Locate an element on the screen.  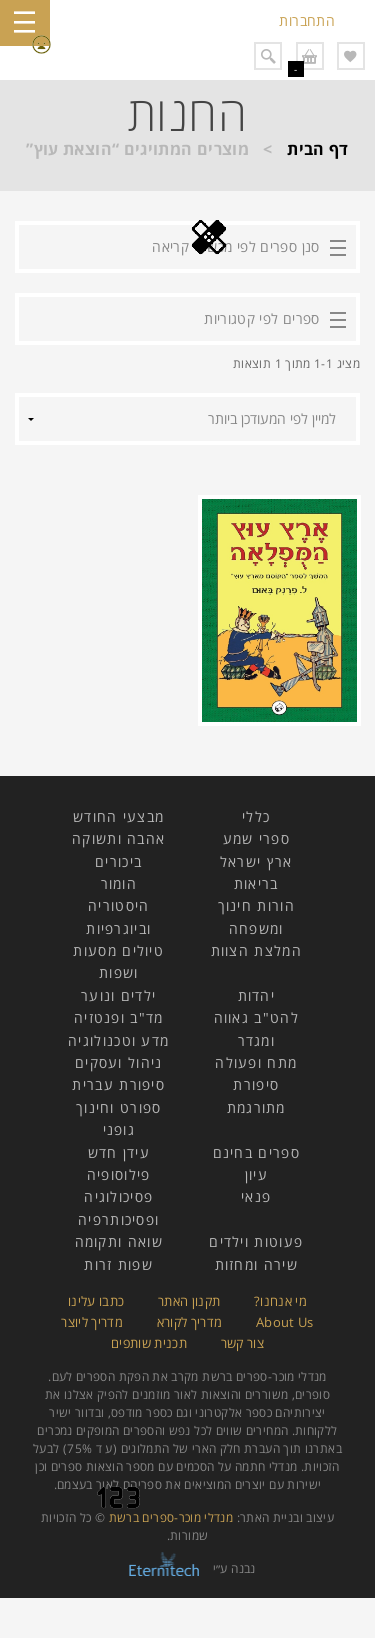
switch to numeric input mode is located at coordinates (118, 1497).